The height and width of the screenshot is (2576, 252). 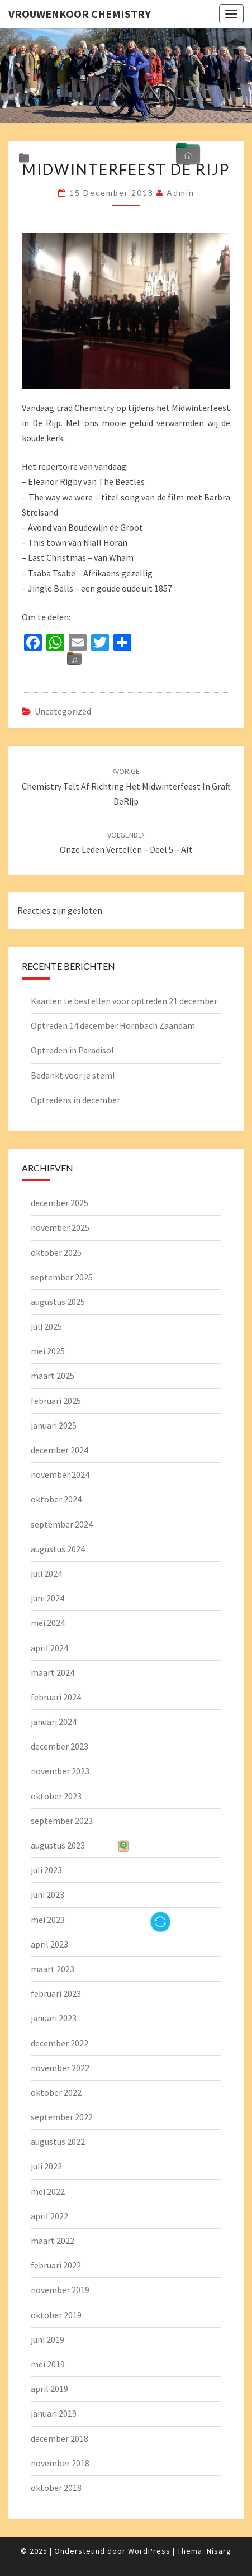 What do you see at coordinates (160, 1922) in the screenshot?
I see `indicates content is currently syncing` at bounding box center [160, 1922].